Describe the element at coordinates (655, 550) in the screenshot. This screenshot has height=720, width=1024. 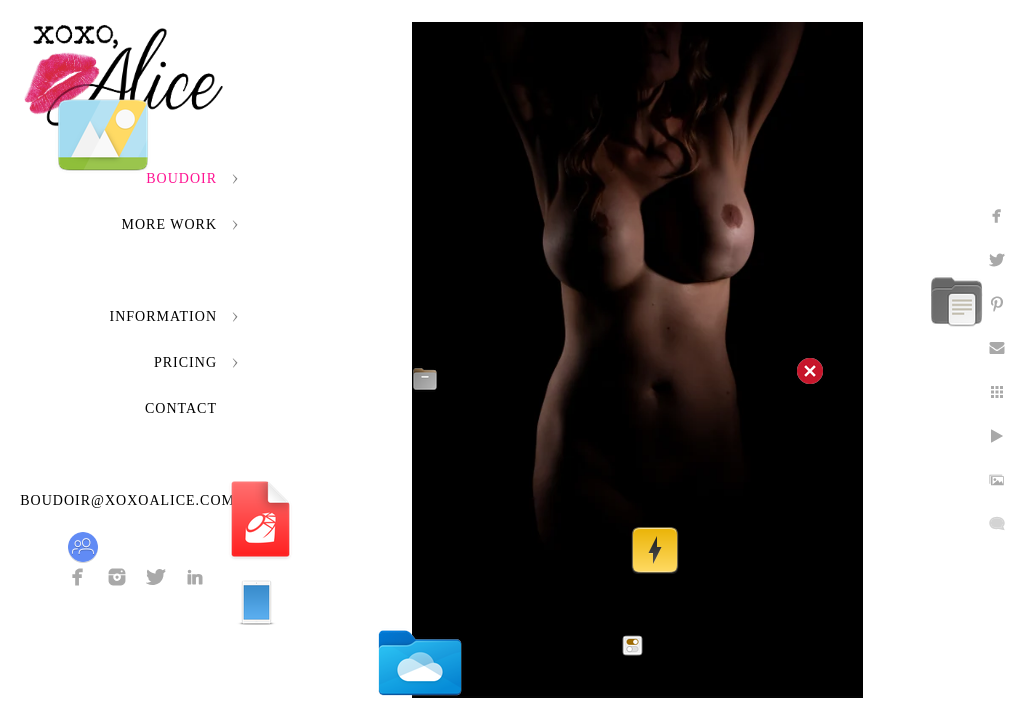
I see `access power and battery settings` at that location.